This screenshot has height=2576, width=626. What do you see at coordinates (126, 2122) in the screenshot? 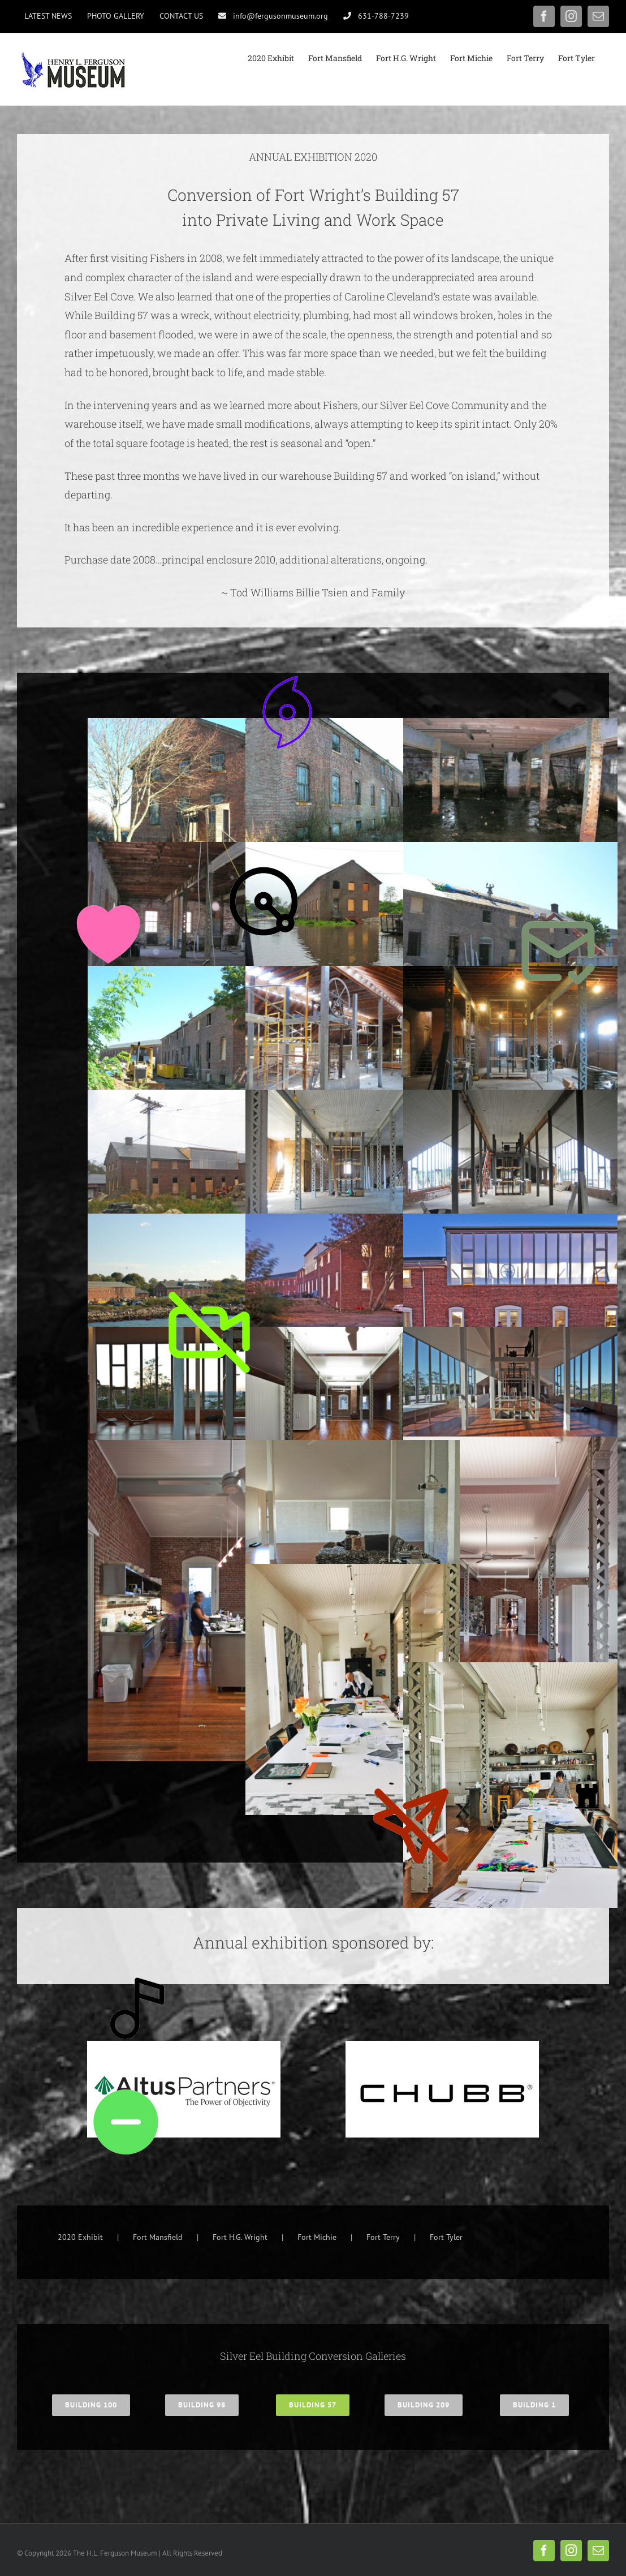
I see `remove an item from a list or cart` at bounding box center [126, 2122].